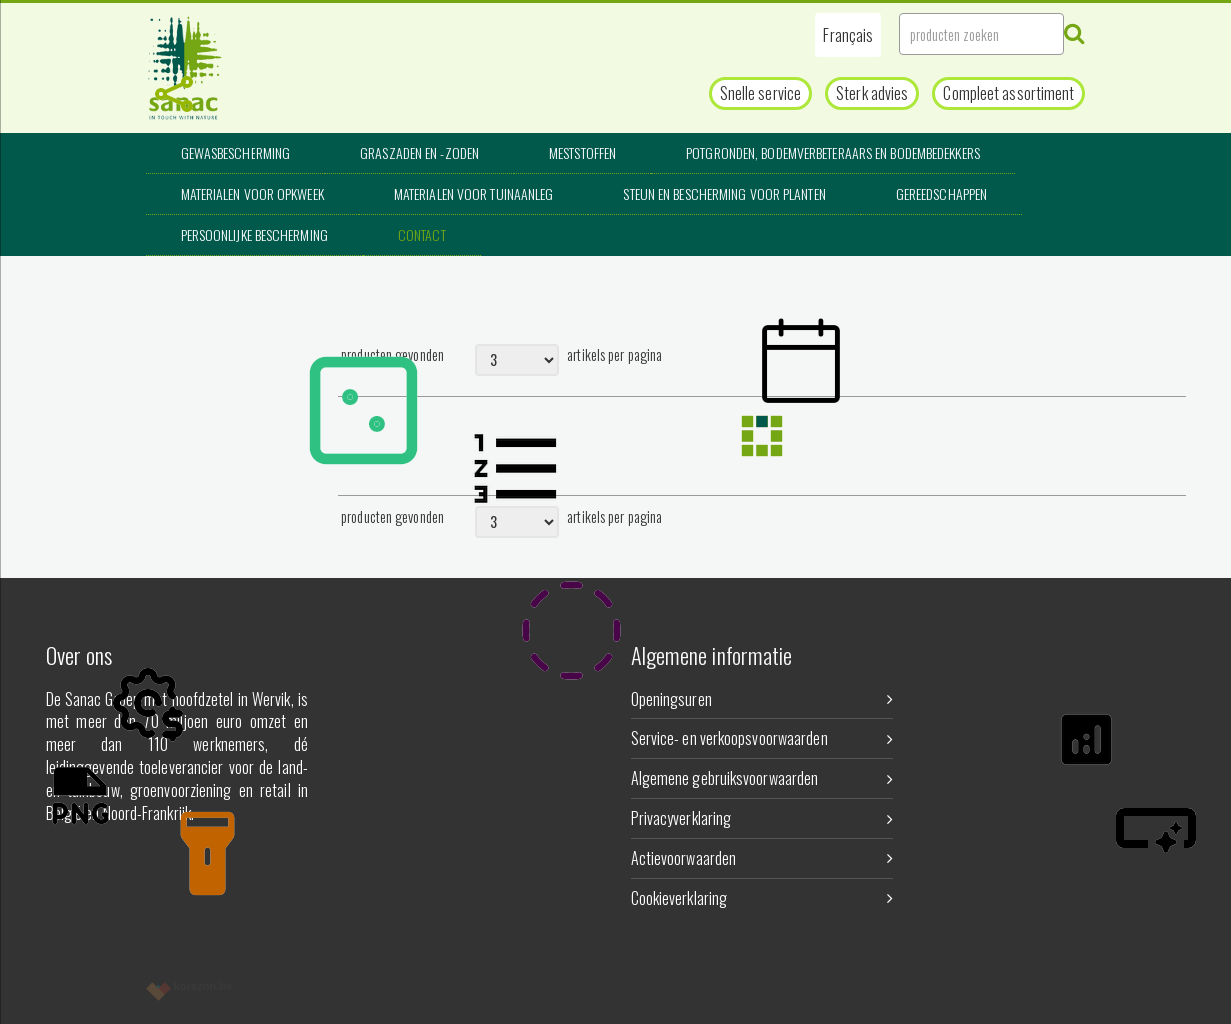  Describe the element at coordinates (80, 798) in the screenshot. I see `indicates a PNG image file` at that location.